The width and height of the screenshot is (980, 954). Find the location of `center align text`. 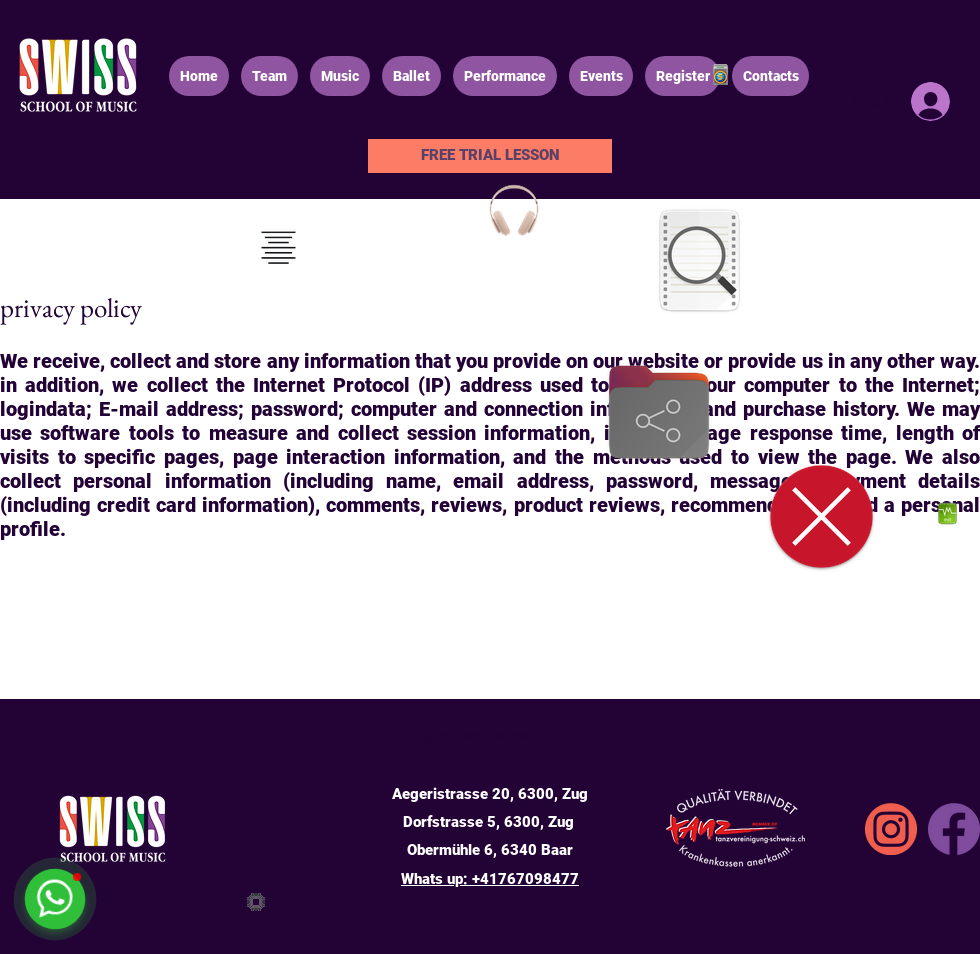

center align text is located at coordinates (278, 248).